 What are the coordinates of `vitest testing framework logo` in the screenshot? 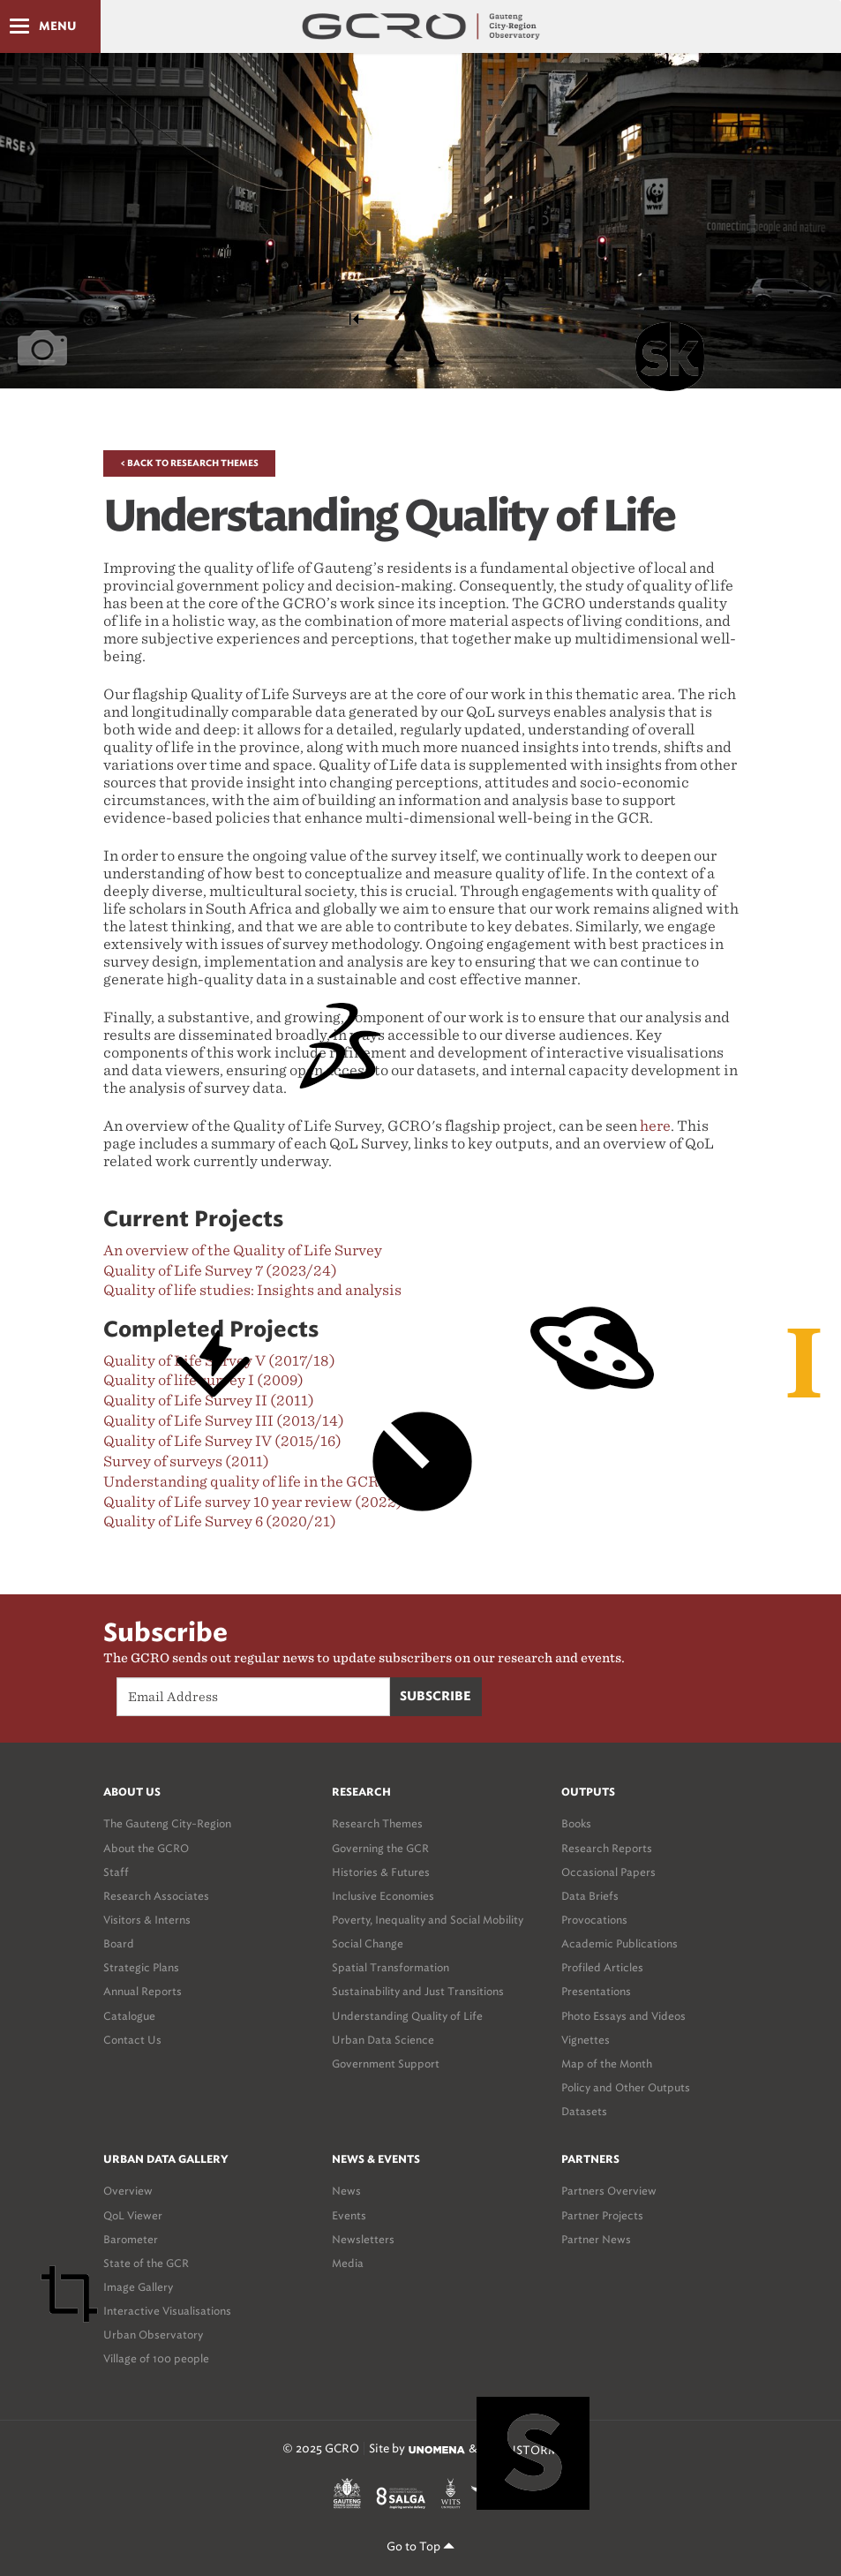 It's located at (213, 1363).